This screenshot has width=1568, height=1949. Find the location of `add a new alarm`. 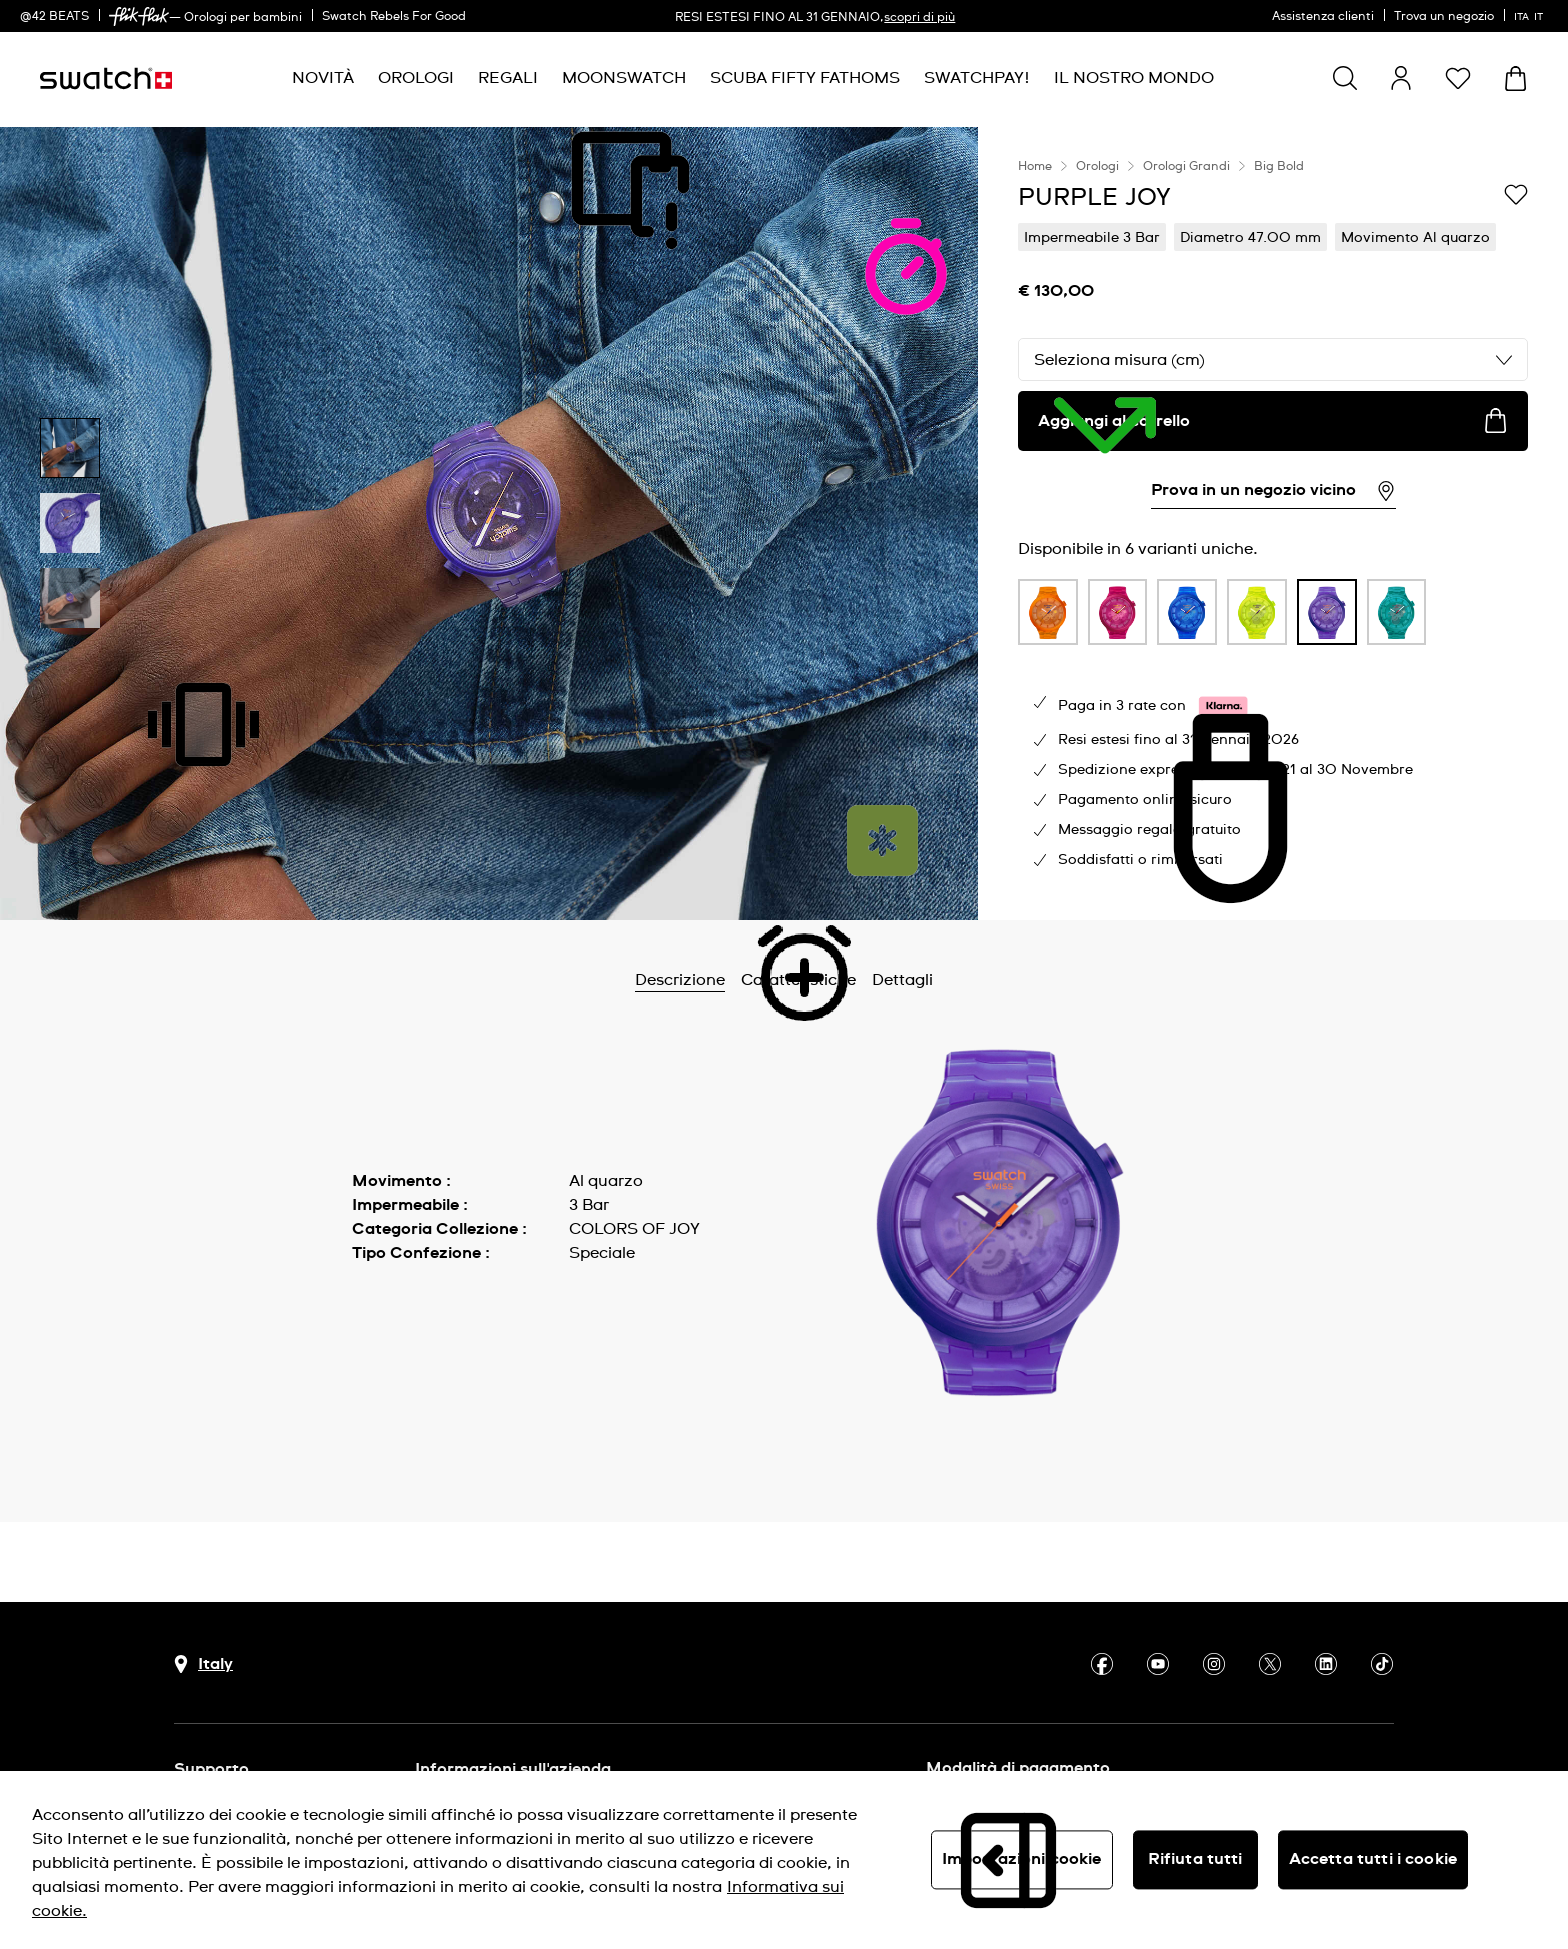

add a new alarm is located at coordinates (804, 972).